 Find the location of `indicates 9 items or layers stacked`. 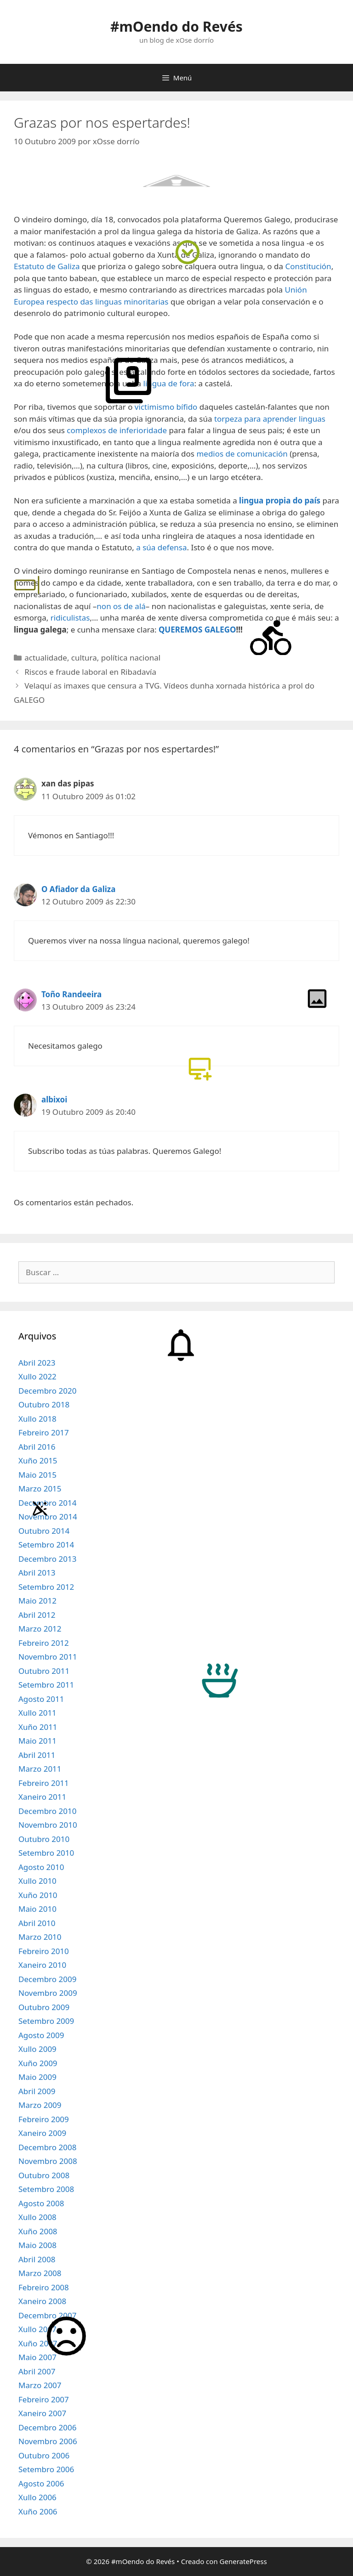

indicates 9 items or layers stacked is located at coordinates (128, 380).